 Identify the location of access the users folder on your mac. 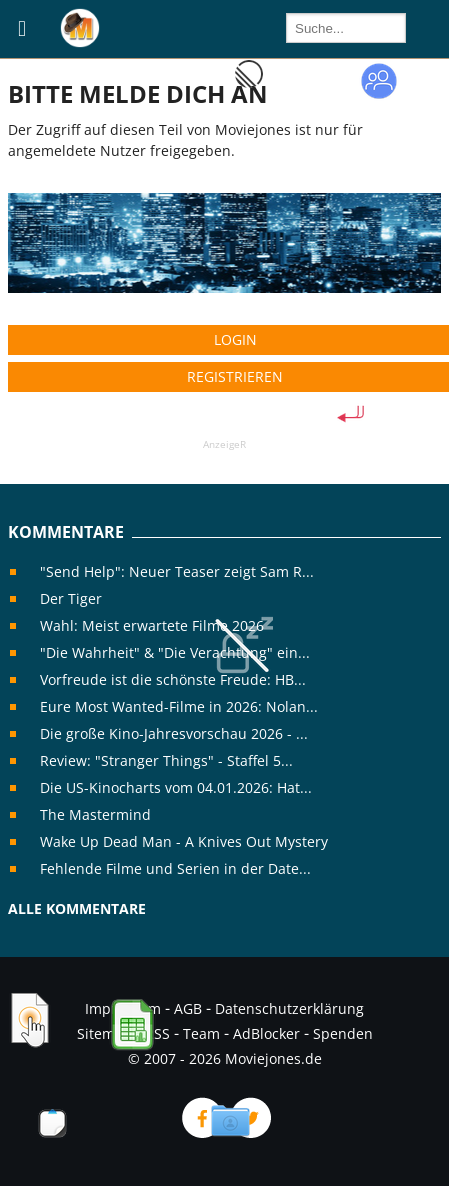
(230, 1120).